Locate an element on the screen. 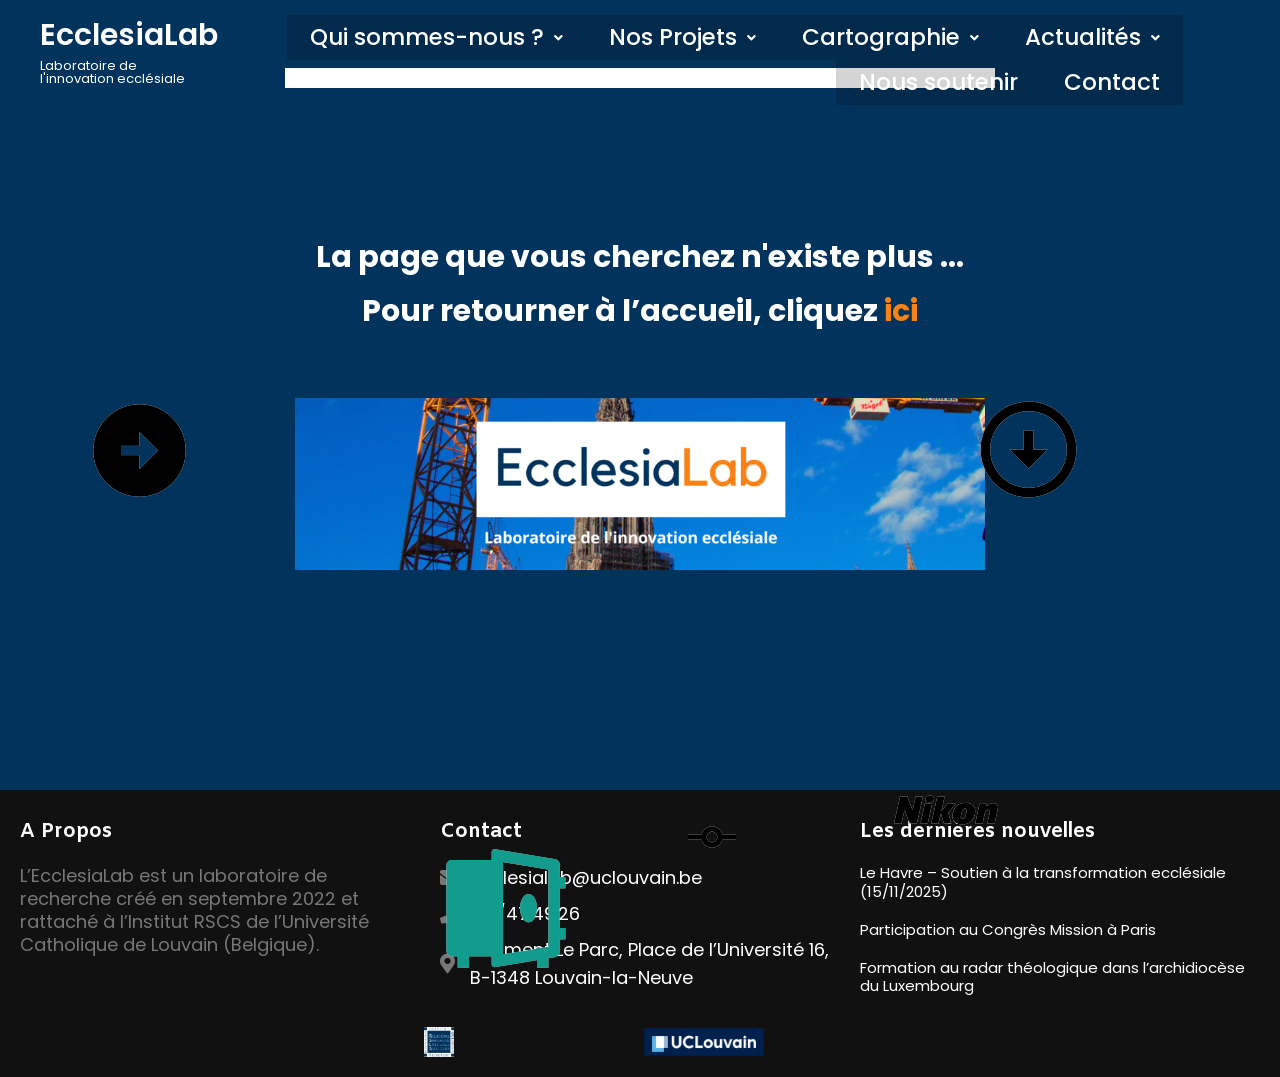  proceed to the next step is located at coordinates (139, 450).